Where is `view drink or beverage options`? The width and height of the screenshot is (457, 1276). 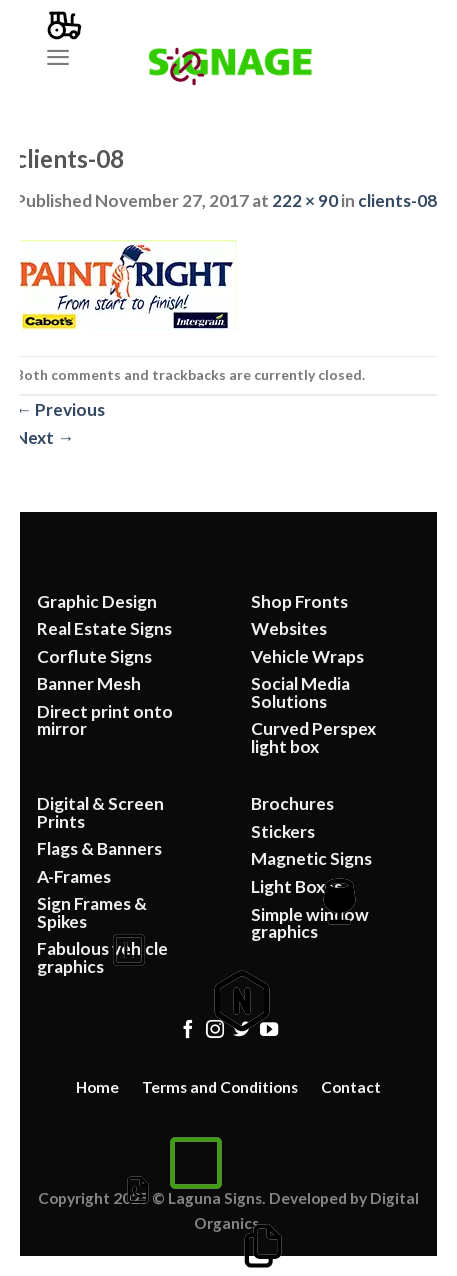
view drink or beverage options is located at coordinates (339, 901).